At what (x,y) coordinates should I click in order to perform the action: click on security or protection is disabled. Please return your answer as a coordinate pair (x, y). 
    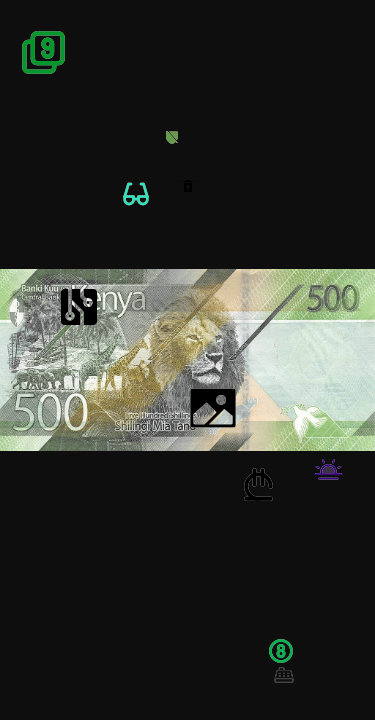
    Looking at the image, I should click on (172, 137).